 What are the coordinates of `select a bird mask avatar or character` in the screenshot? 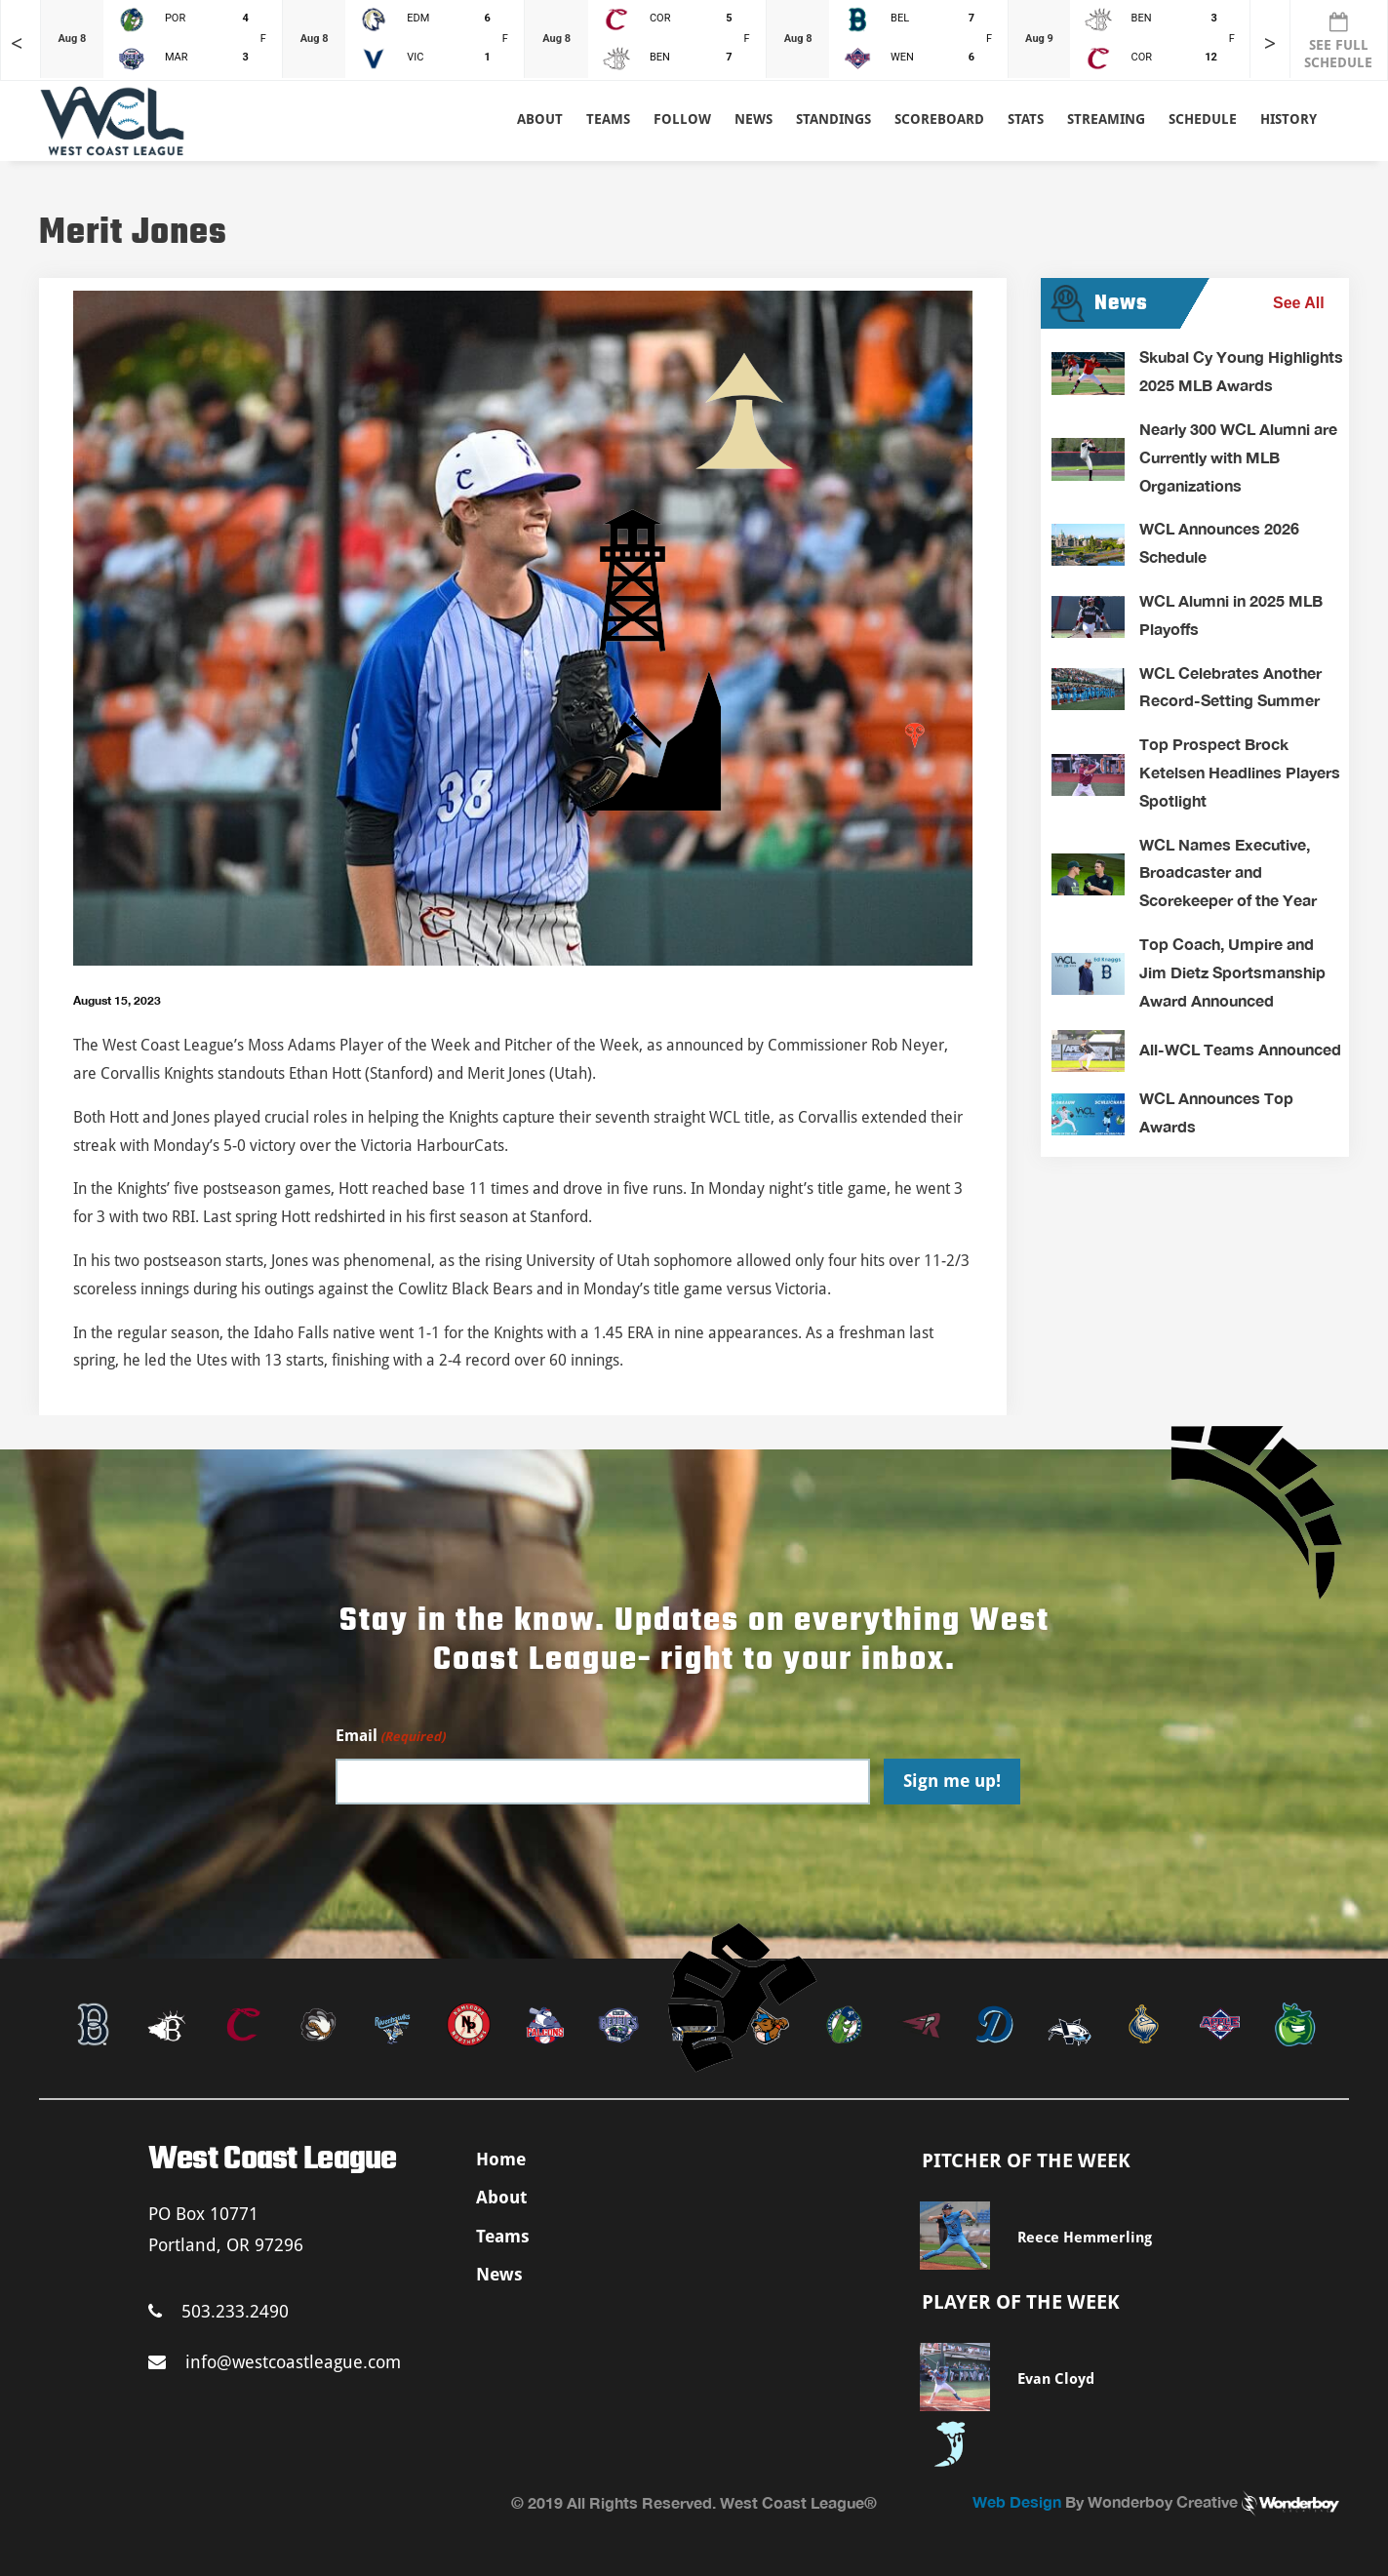 It's located at (915, 735).